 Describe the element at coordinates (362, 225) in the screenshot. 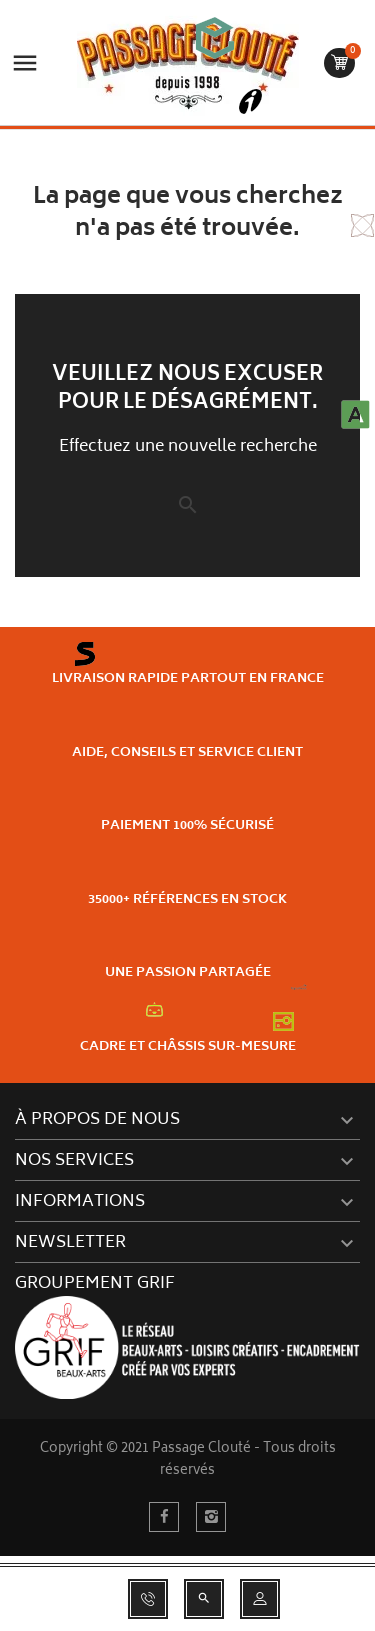

I see `haxe programming language logo` at that location.